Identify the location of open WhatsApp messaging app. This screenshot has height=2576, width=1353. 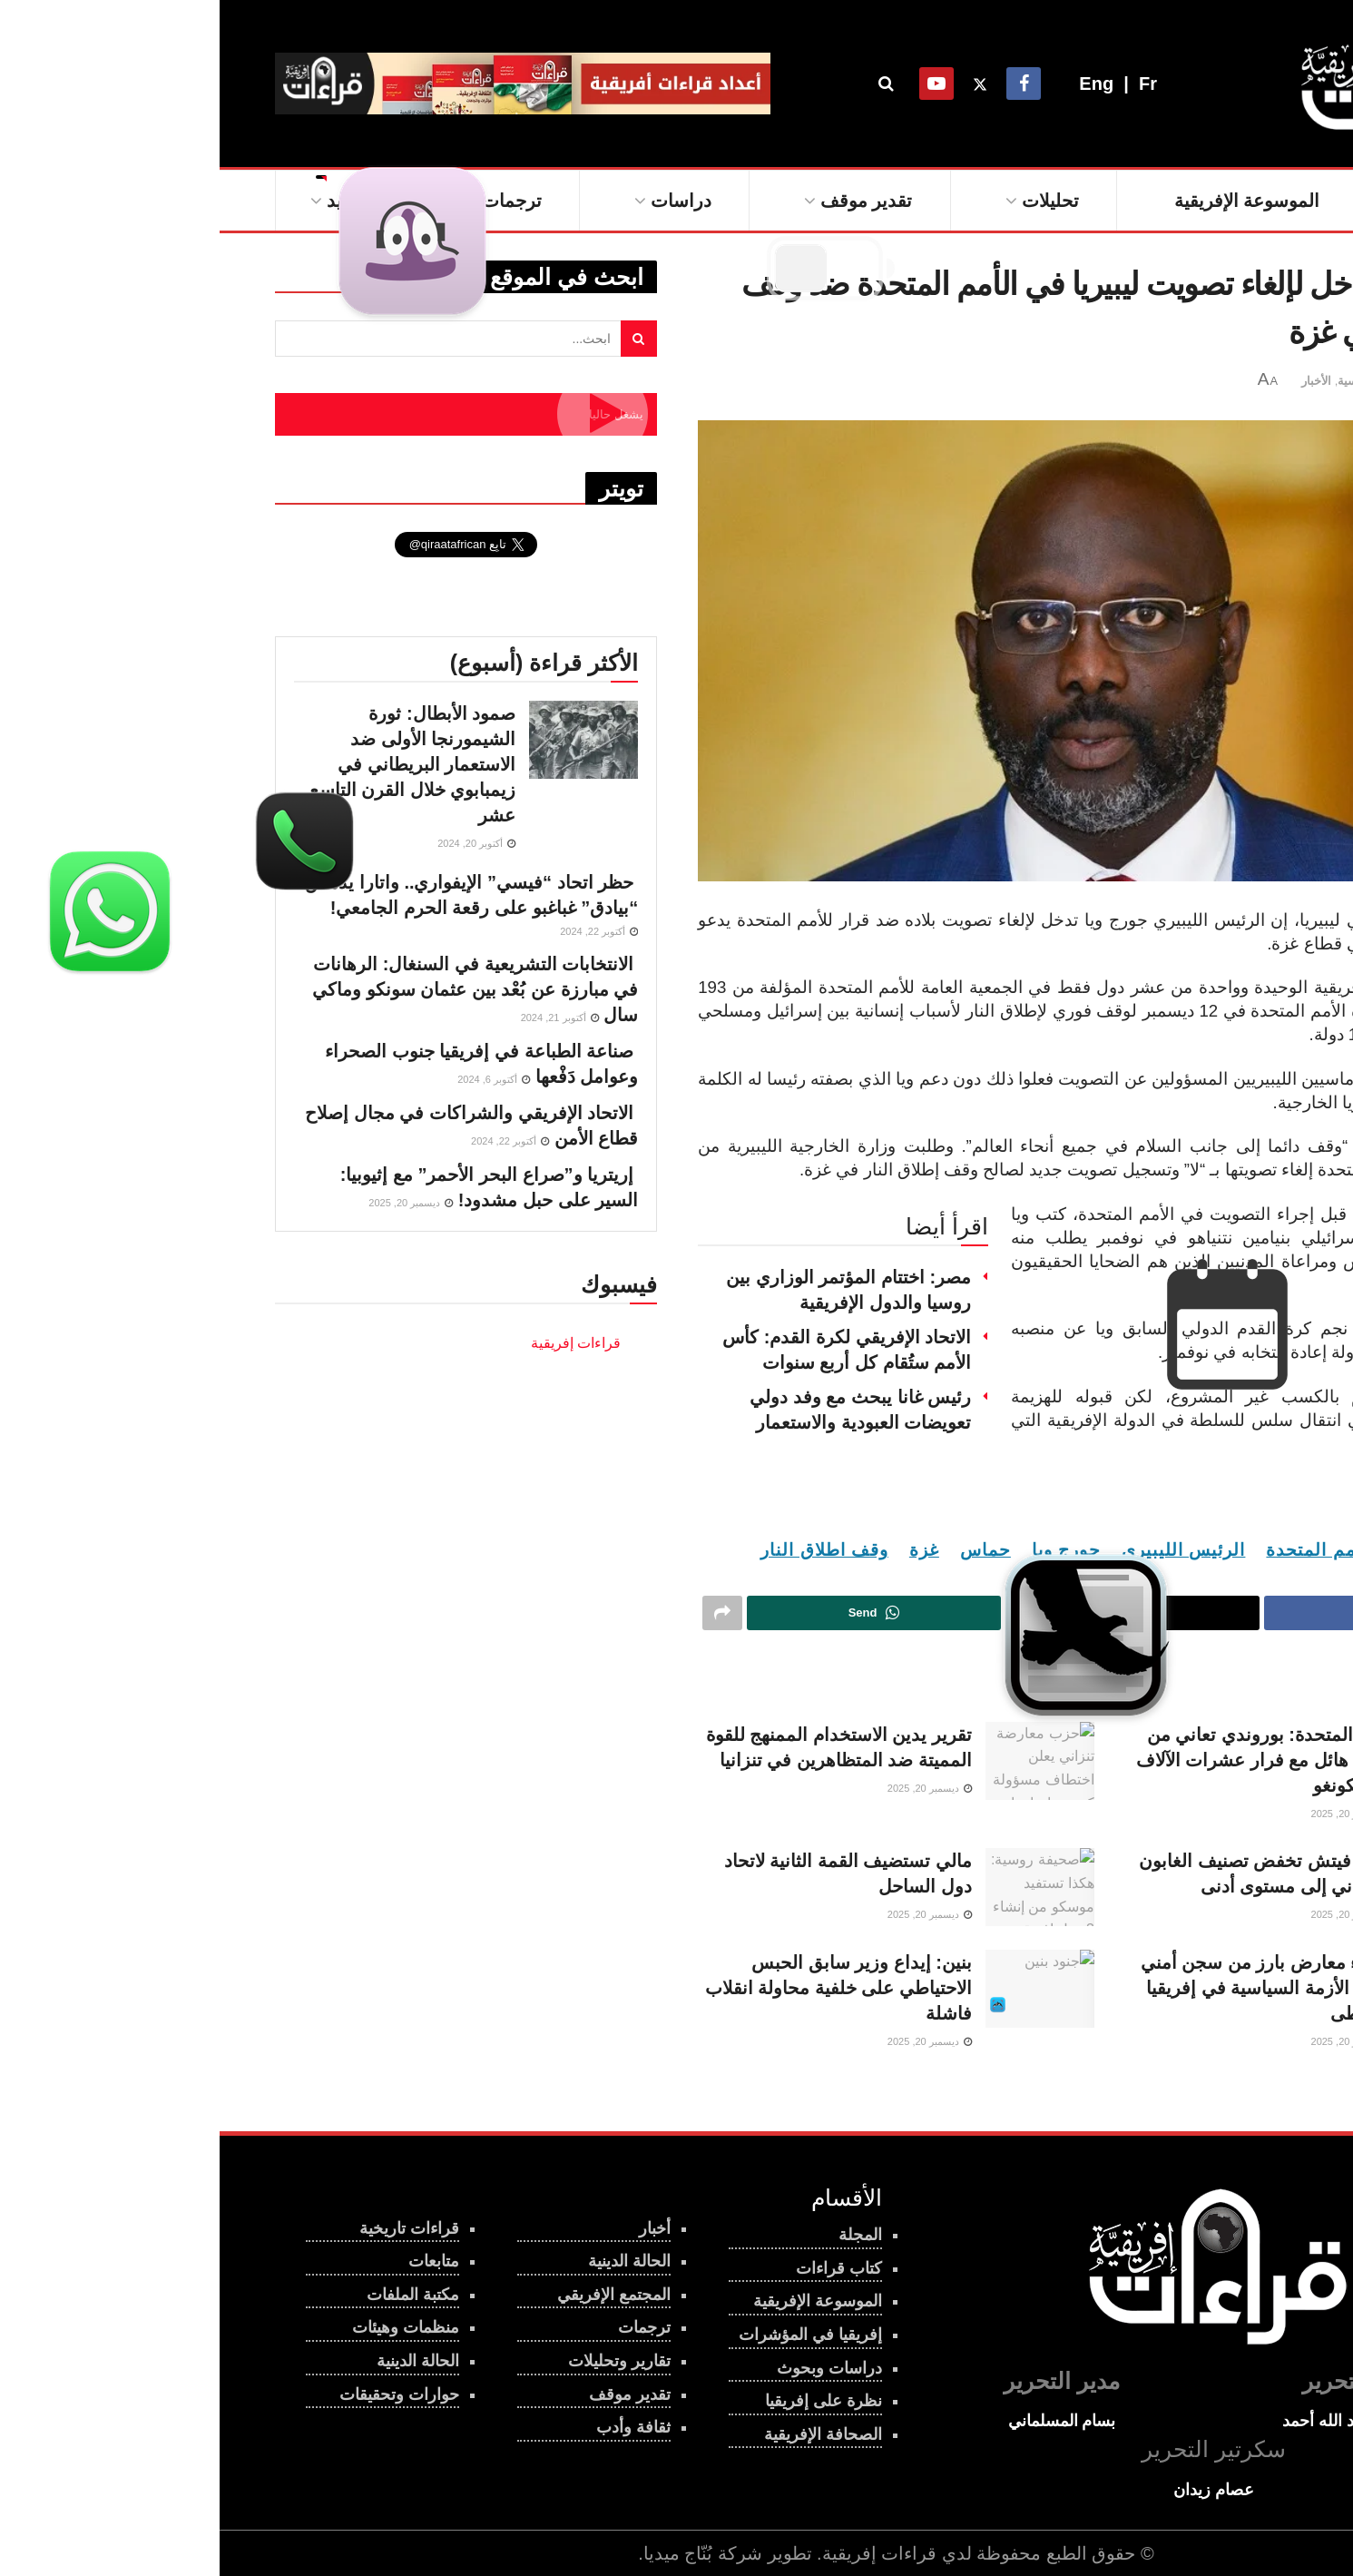
(110, 911).